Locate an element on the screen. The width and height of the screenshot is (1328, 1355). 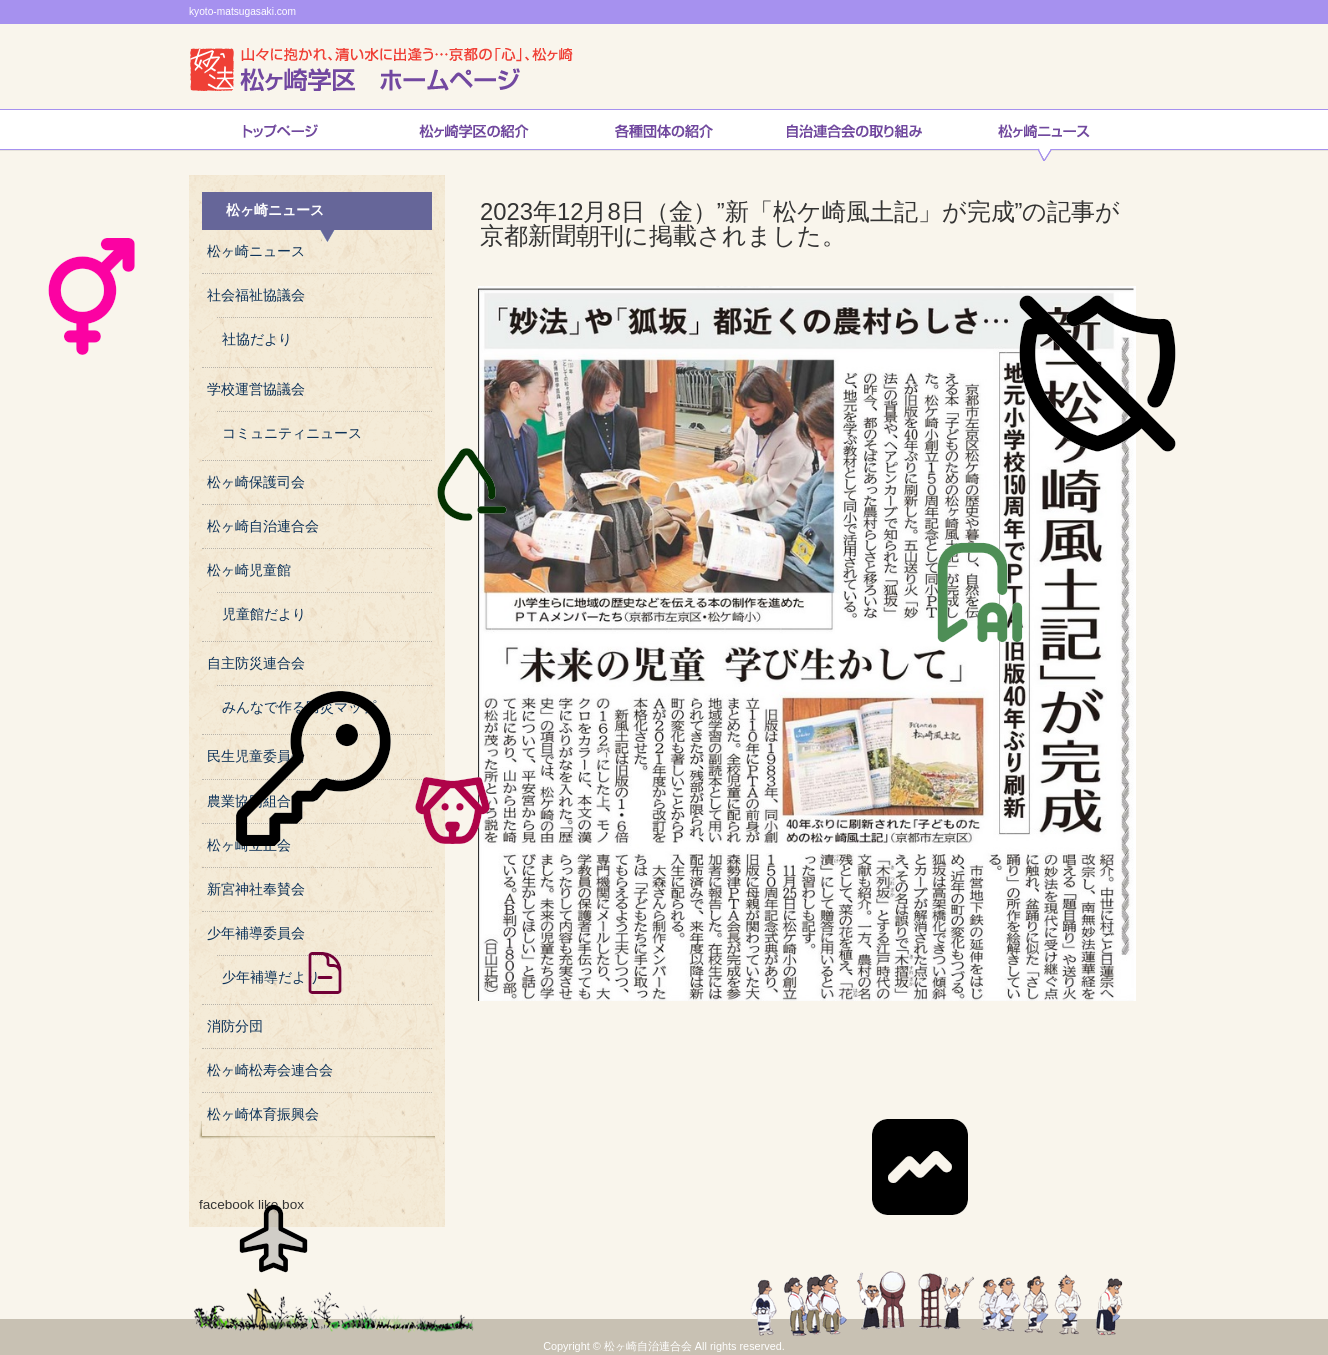
access AI-powered bookmarks is located at coordinates (972, 592).